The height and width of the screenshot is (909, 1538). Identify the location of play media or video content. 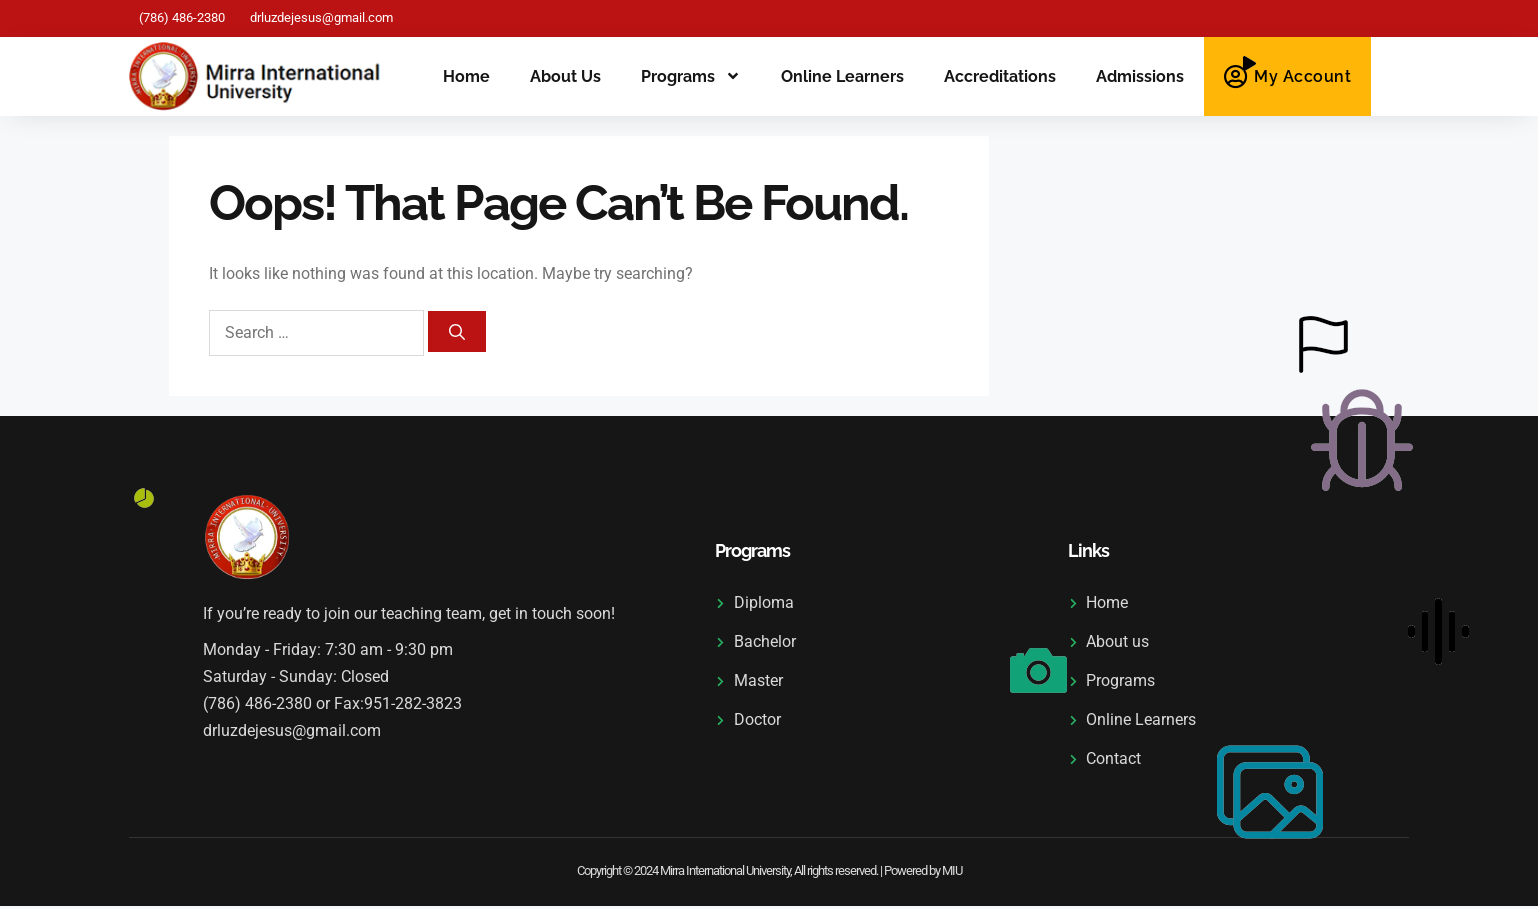
(1249, 63).